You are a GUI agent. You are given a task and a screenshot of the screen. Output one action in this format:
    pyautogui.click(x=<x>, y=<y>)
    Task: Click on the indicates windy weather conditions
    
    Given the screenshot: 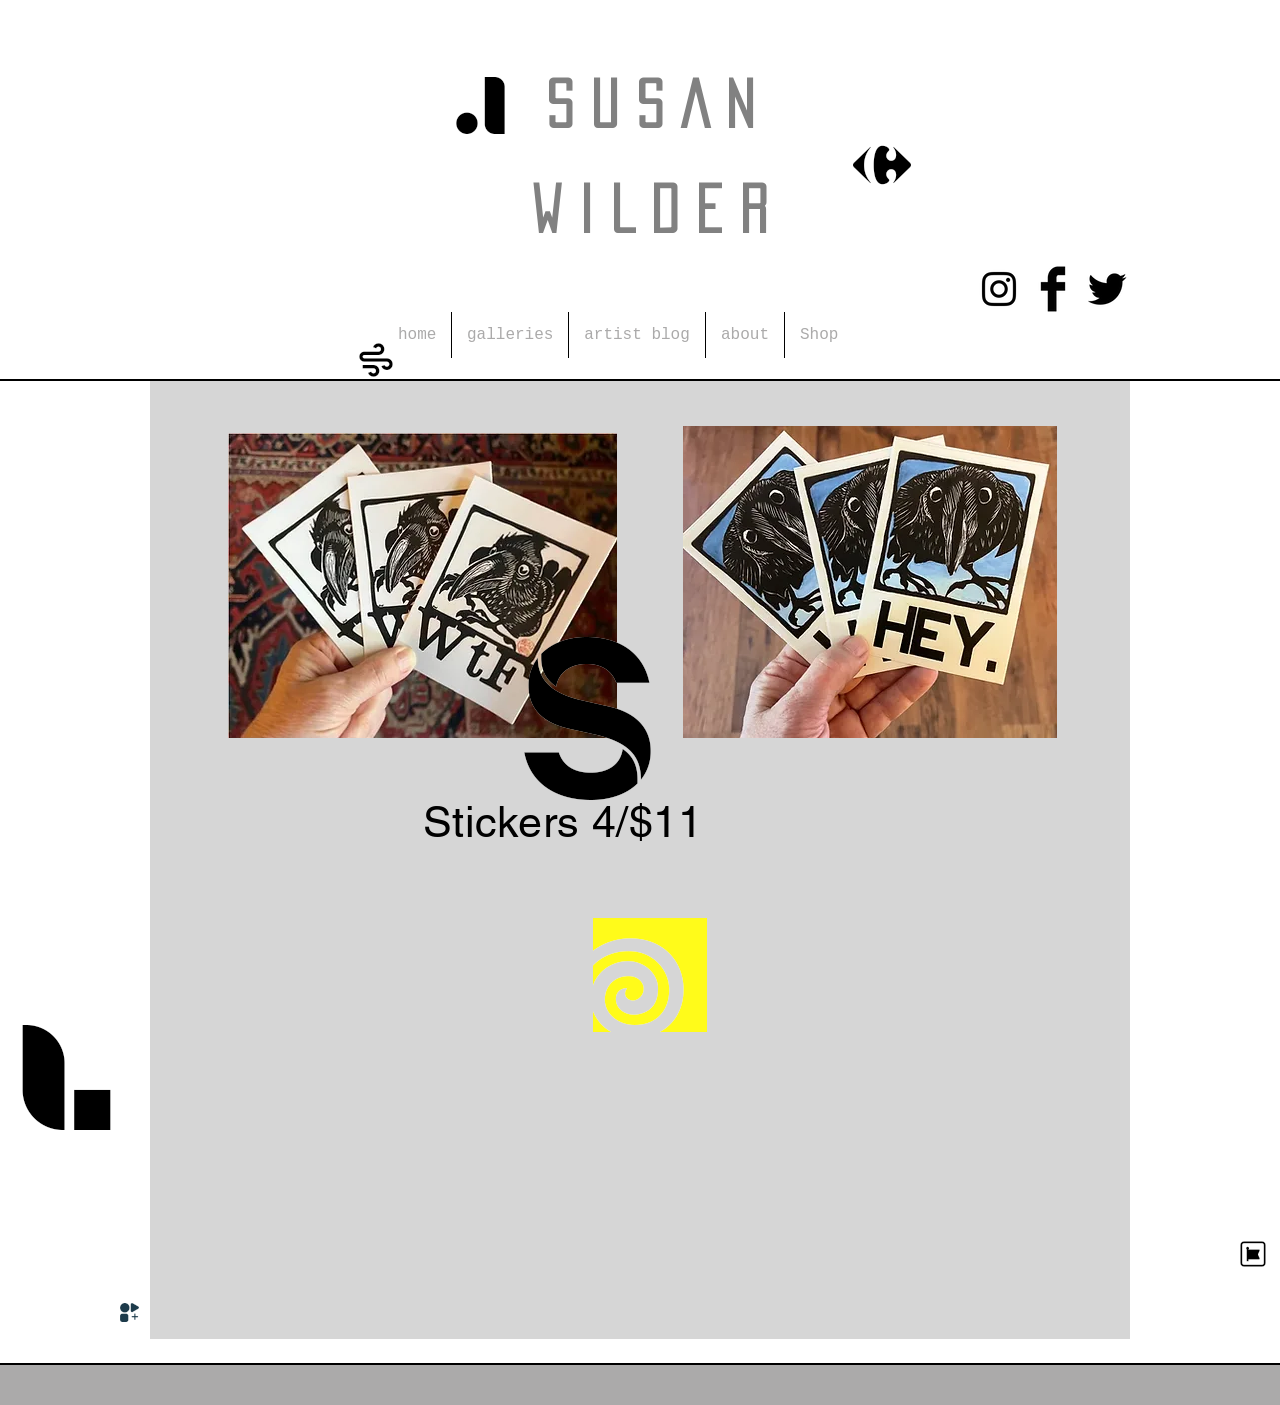 What is the action you would take?
    pyautogui.click(x=376, y=360)
    